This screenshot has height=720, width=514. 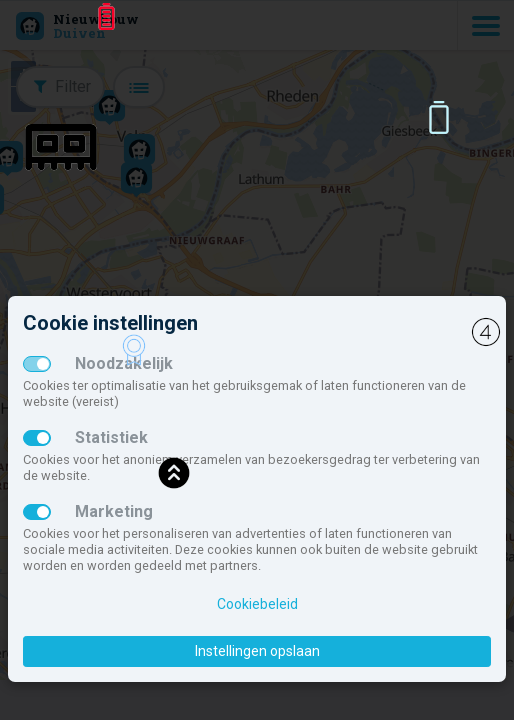 What do you see at coordinates (174, 473) in the screenshot?
I see `scroll to top of page` at bounding box center [174, 473].